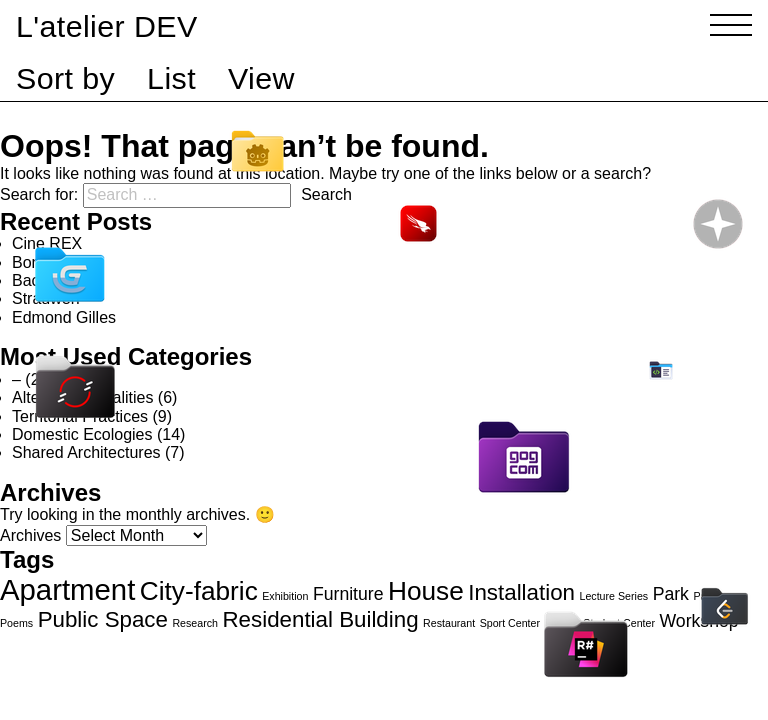 The width and height of the screenshot is (768, 720). What do you see at coordinates (69, 276) in the screenshot?
I see `open GDevelop project files folder` at bounding box center [69, 276].